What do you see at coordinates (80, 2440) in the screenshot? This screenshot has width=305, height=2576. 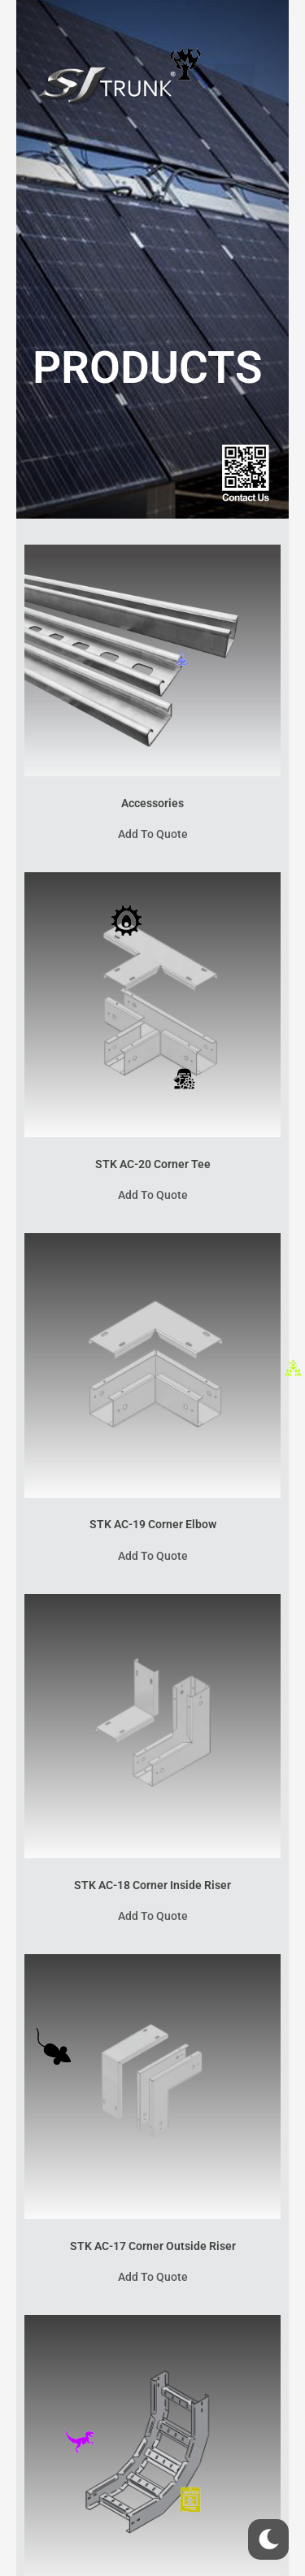 I see `dinosaur or prehistoric creature category in a game` at bounding box center [80, 2440].